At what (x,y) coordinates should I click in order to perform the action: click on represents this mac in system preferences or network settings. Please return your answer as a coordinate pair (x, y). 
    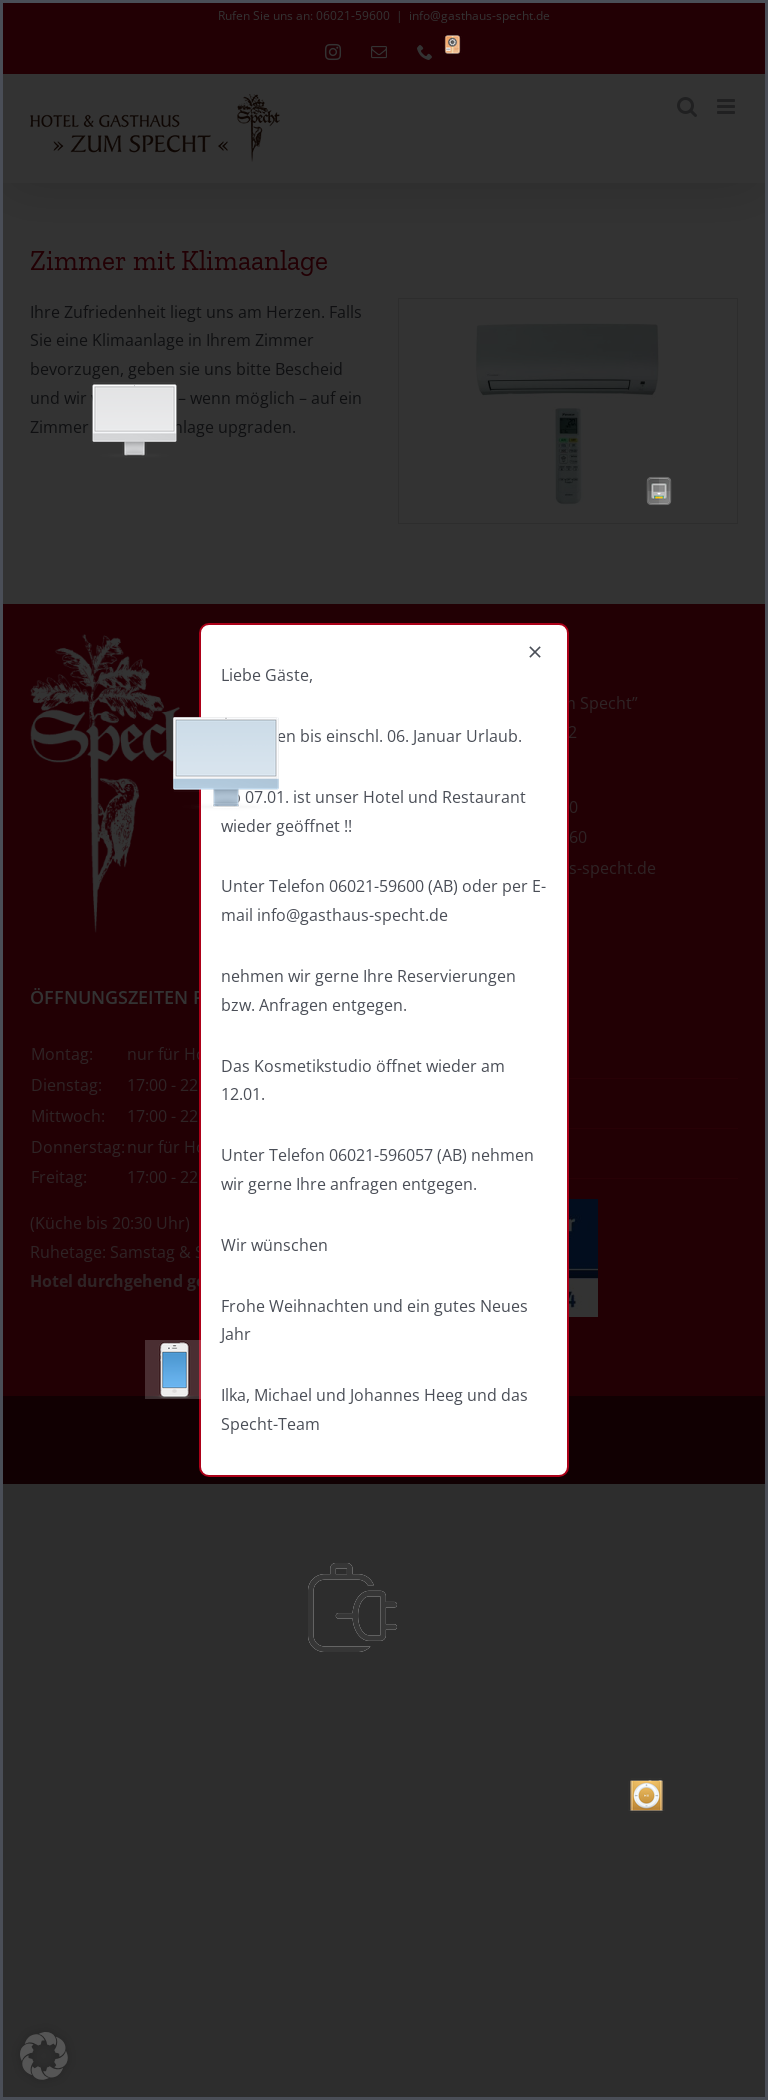
    Looking at the image, I should click on (134, 418).